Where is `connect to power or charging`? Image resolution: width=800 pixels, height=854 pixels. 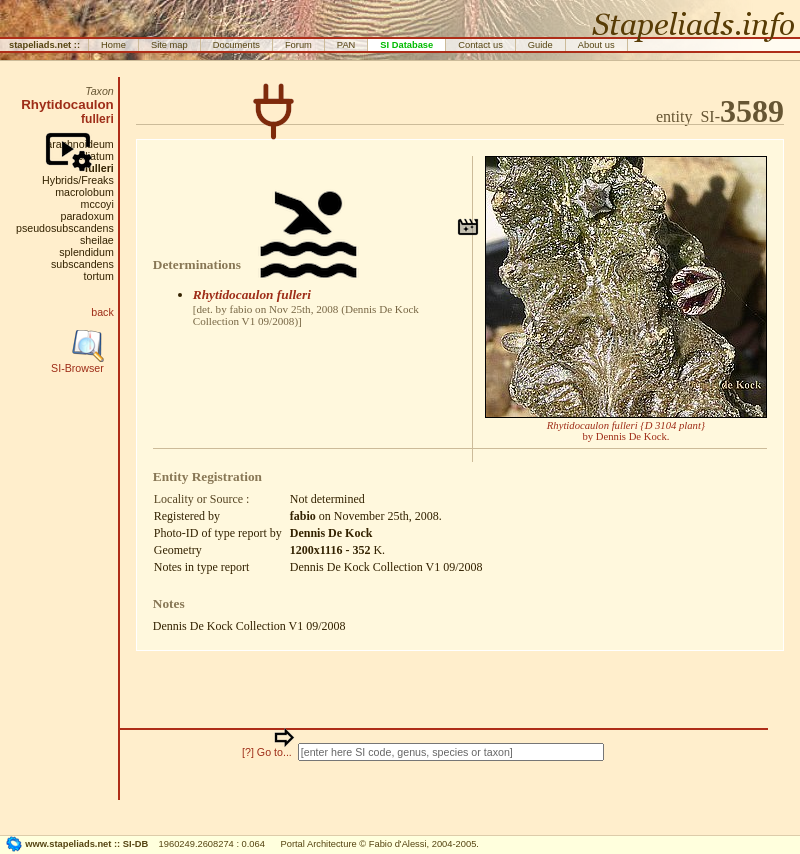
connect to power or charging is located at coordinates (273, 111).